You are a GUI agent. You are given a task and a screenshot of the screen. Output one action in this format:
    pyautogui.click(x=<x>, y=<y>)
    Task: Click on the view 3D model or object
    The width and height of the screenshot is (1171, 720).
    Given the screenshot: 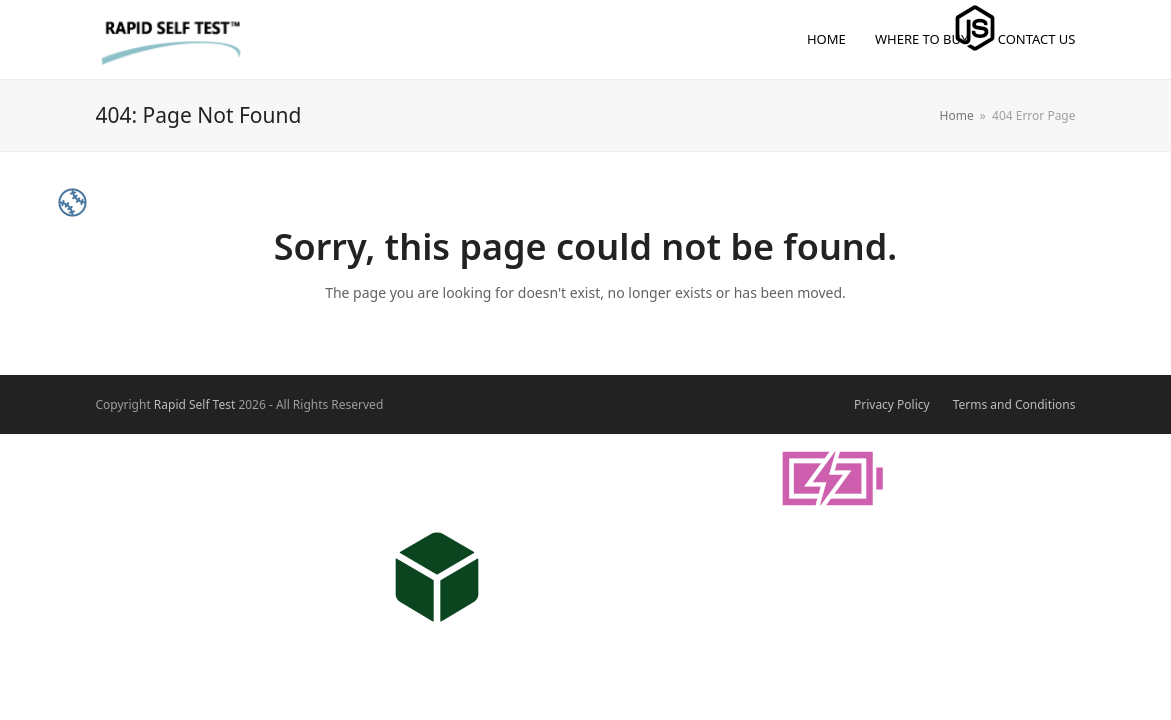 What is the action you would take?
    pyautogui.click(x=437, y=577)
    